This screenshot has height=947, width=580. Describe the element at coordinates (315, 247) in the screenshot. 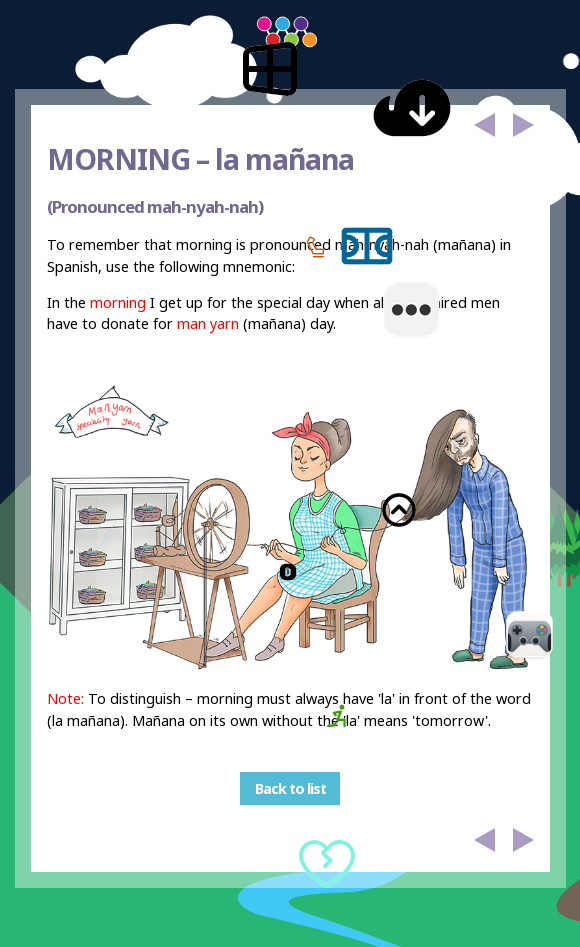

I see `select a seat for your reservation` at that location.